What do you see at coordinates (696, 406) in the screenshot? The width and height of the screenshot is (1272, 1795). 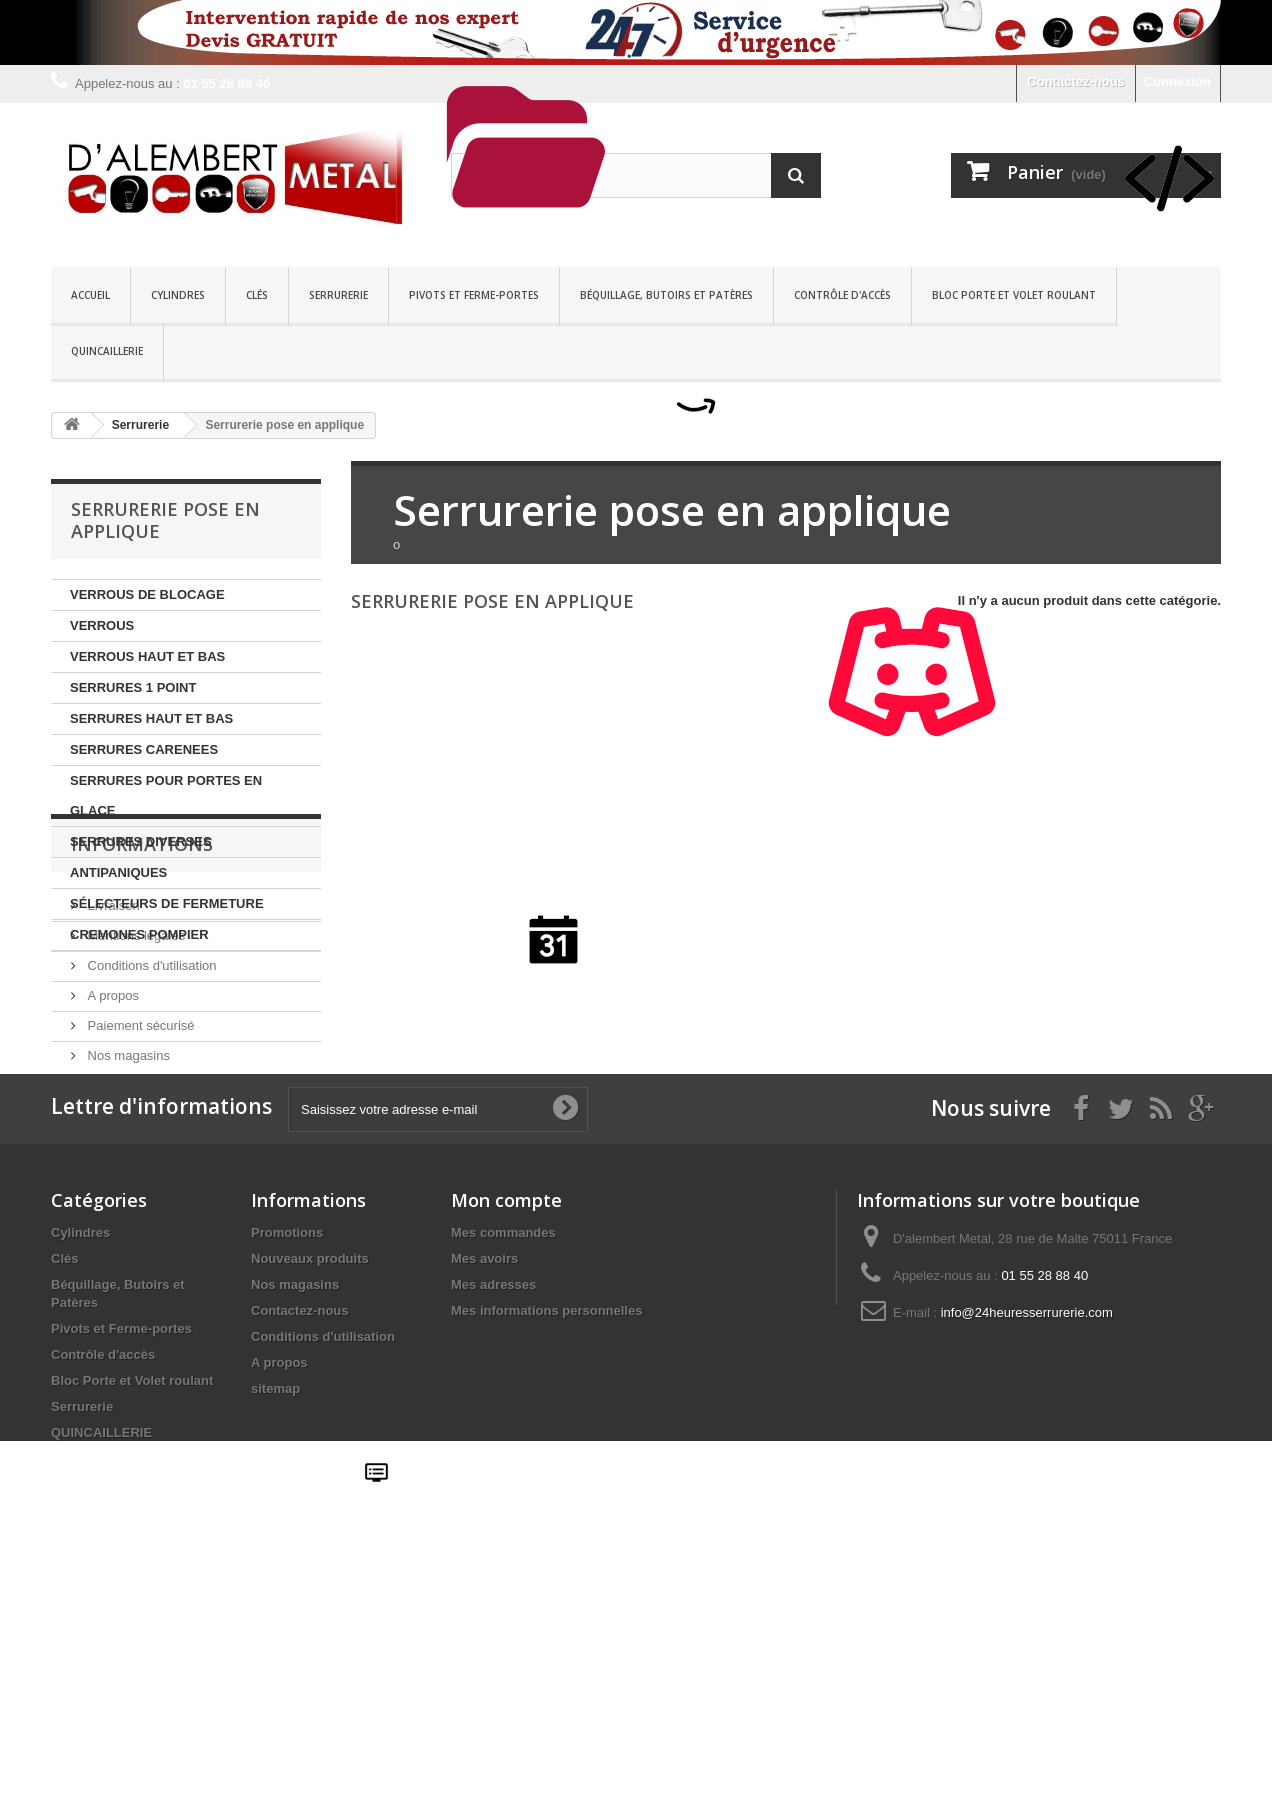 I see `visit amazon website or app` at bounding box center [696, 406].